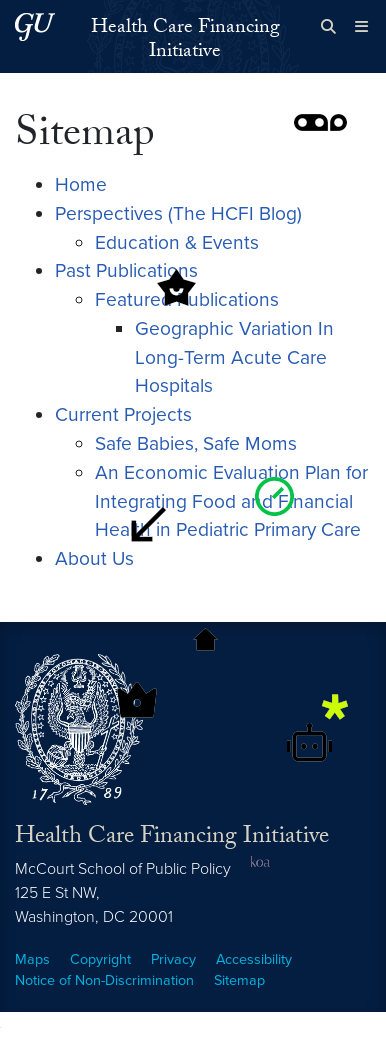  Describe the element at coordinates (320, 122) in the screenshot. I see `visit the Thangs 3D model platform` at that location.